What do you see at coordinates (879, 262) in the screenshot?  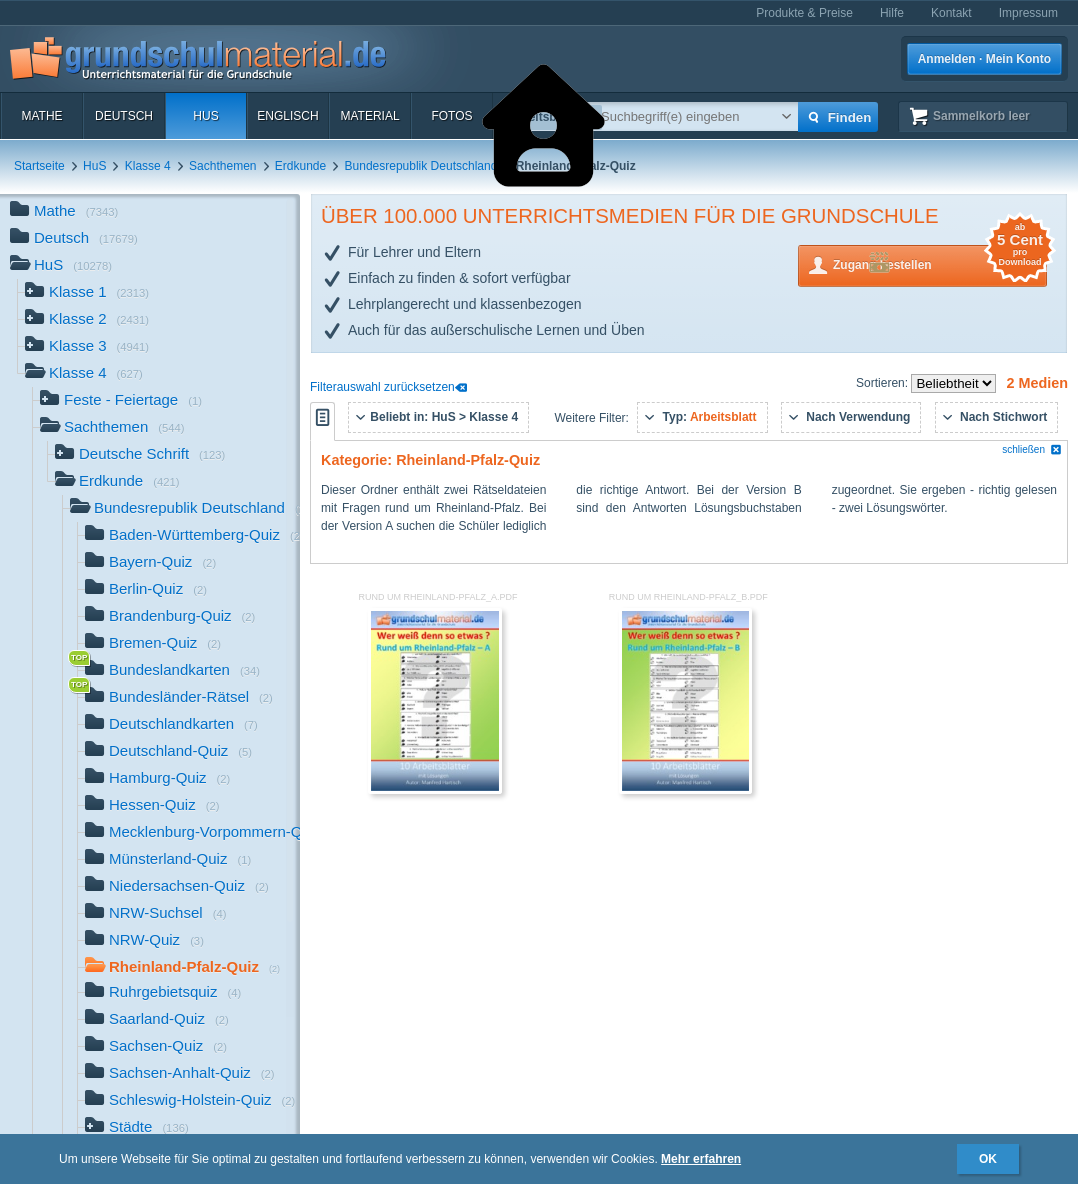 I see `access agricultural subsidies or farm payments` at bounding box center [879, 262].